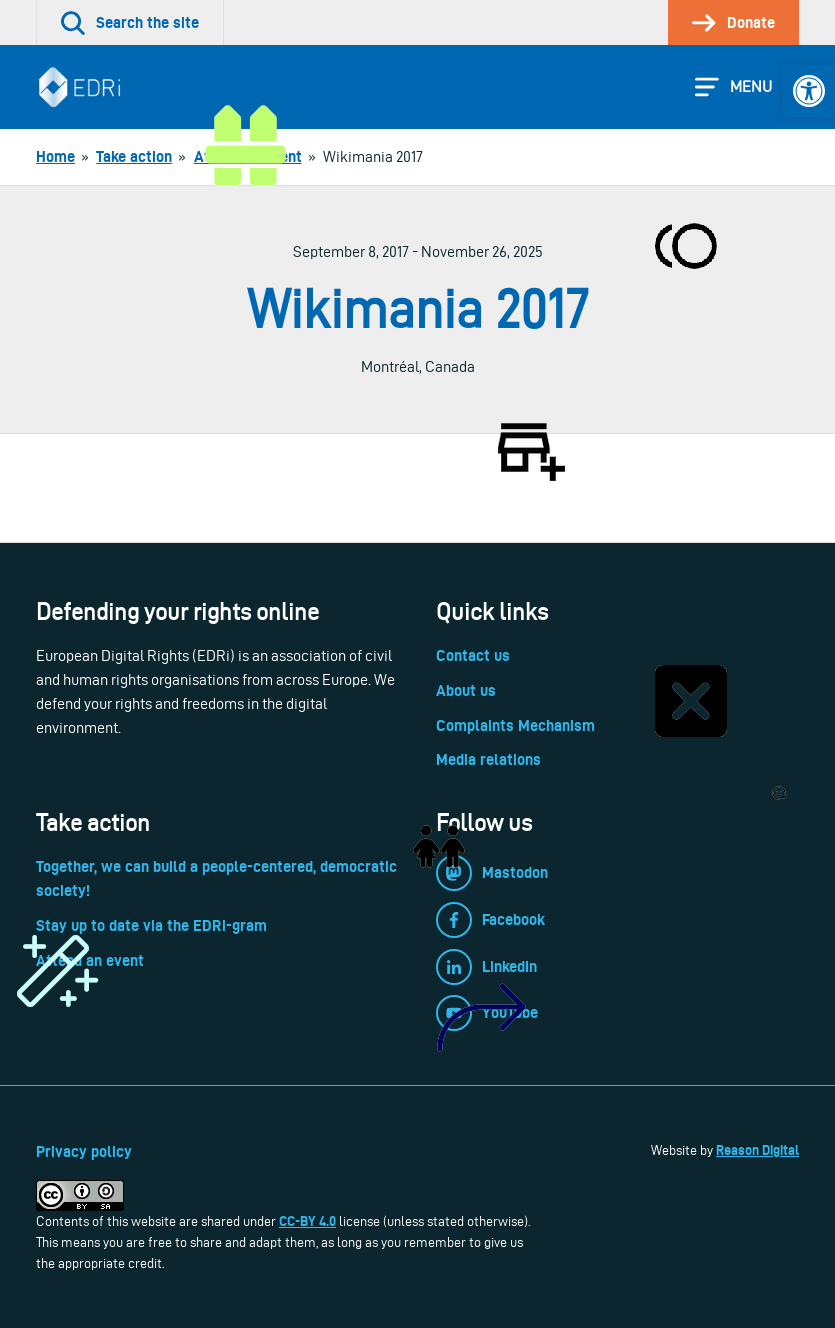 This screenshot has width=835, height=1328. What do you see at coordinates (481, 1017) in the screenshot?
I see `share or forward content` at bounding box center [481, 1017].